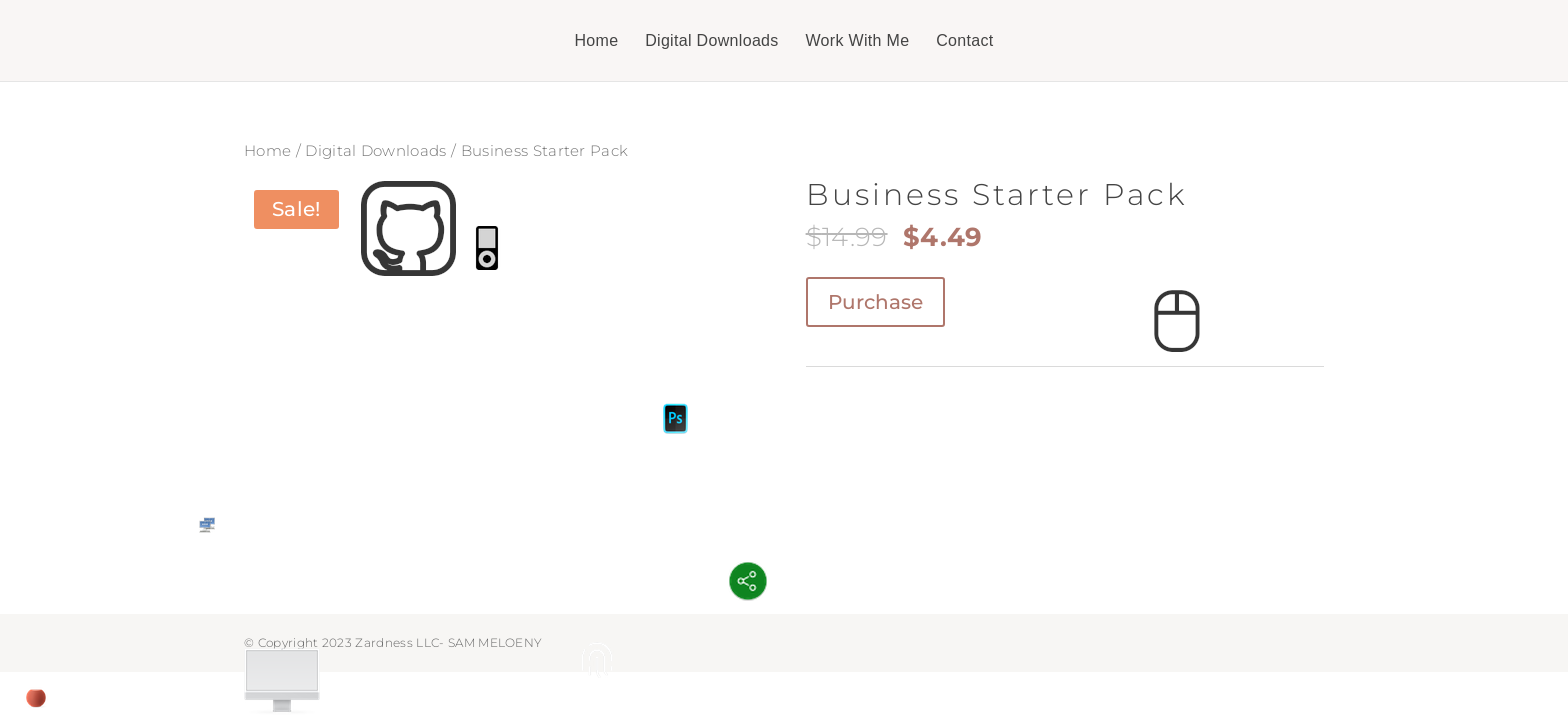 The image size is (1568, 720). Describe the element at coordinates (1179, 319) in the screenshot. I see `mouse input device settings` at that location.